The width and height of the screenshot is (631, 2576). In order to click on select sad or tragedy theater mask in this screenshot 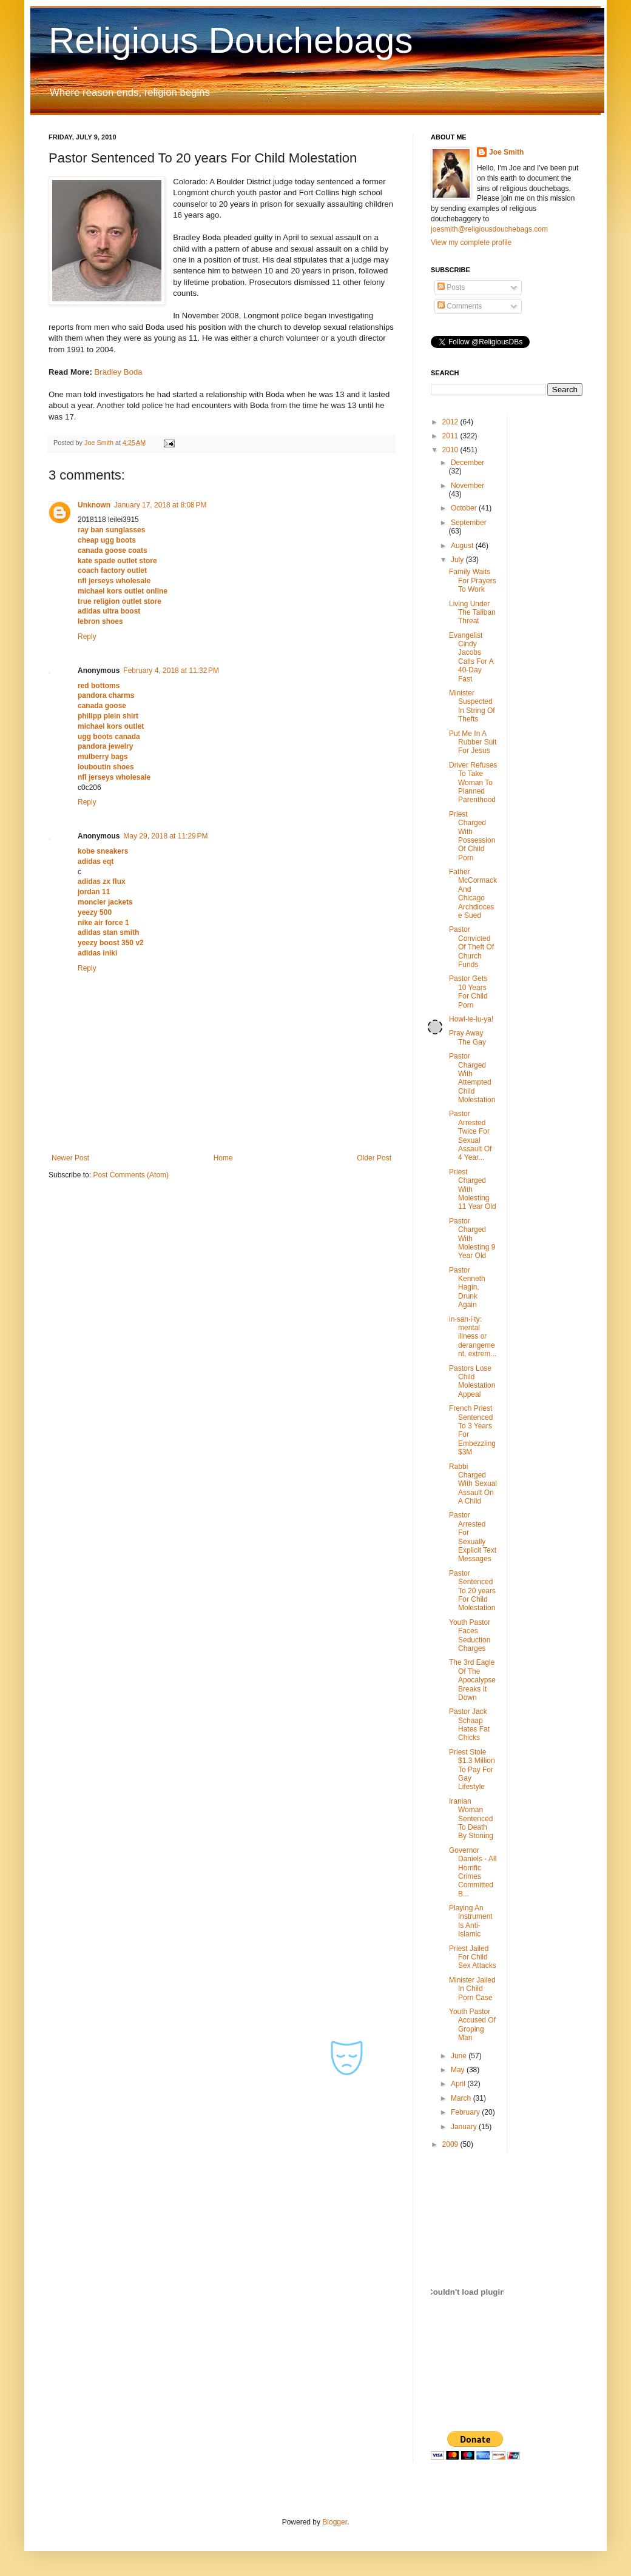, I will do `click(346, 2056)`.